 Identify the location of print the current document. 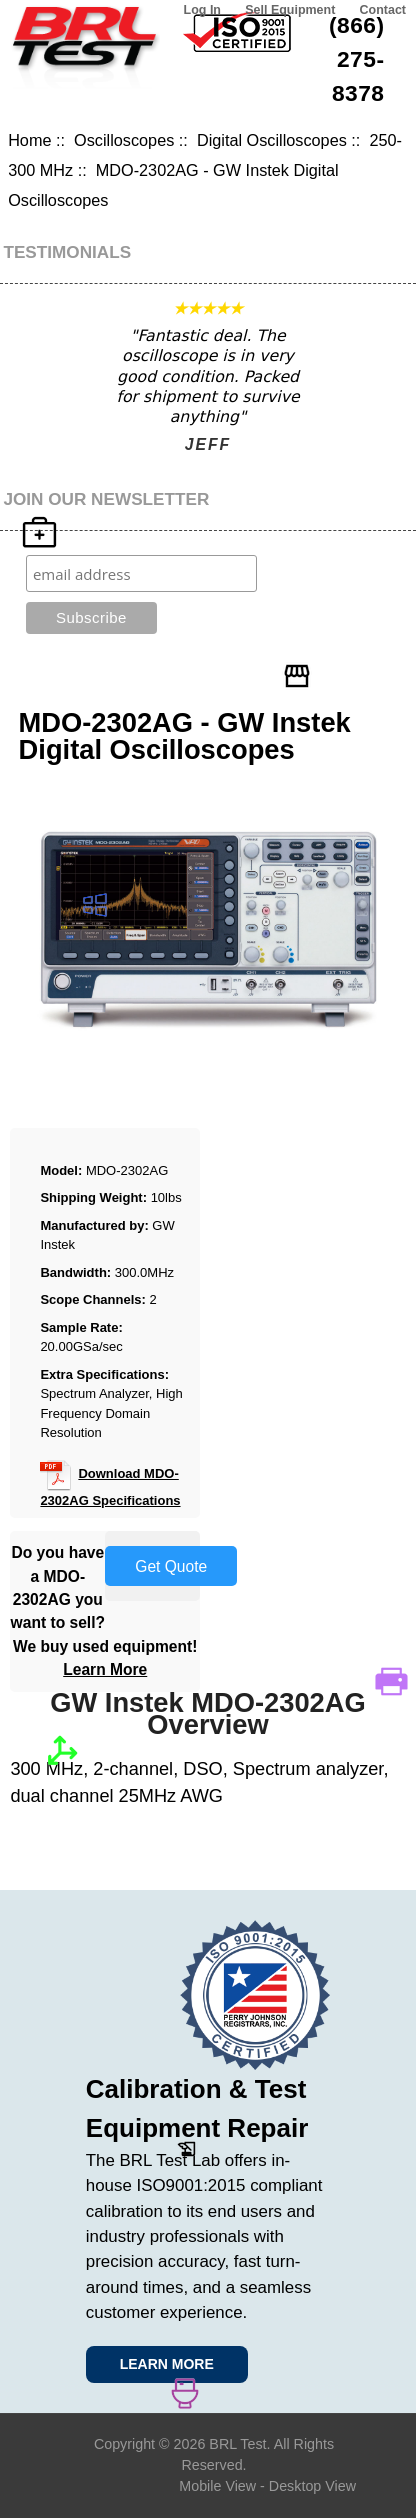
(391, 1681).